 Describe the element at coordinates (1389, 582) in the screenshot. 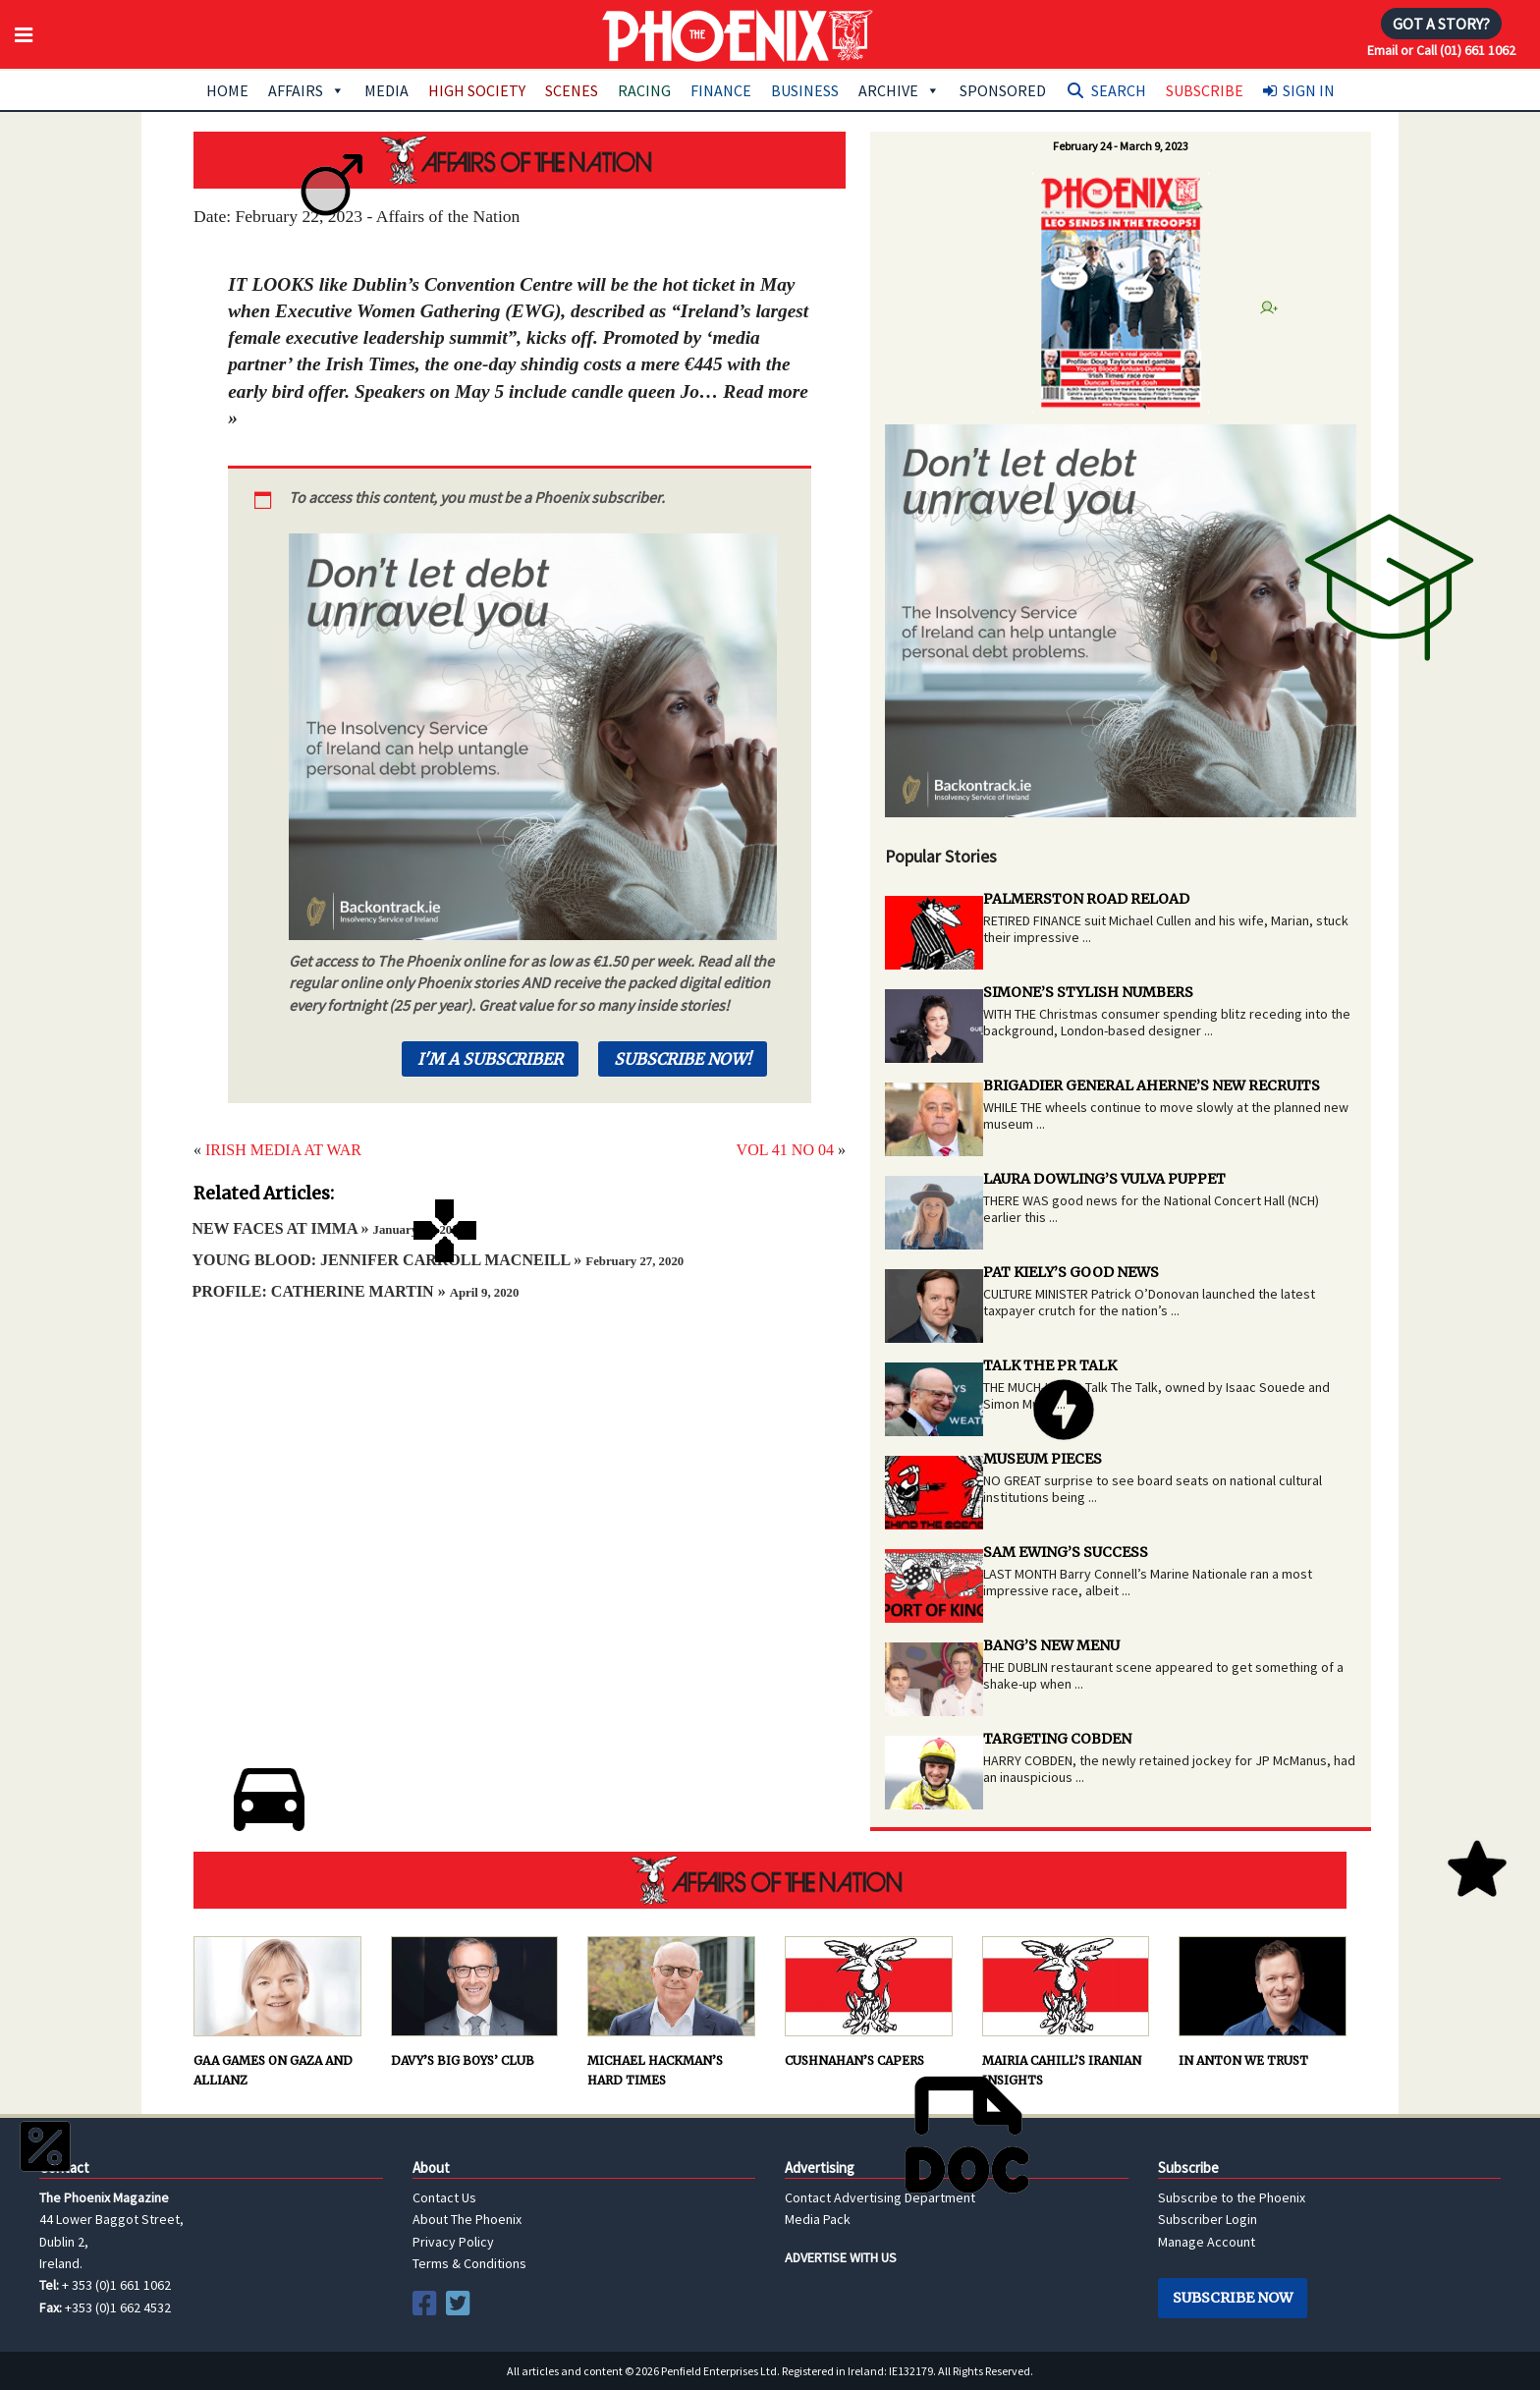

I see `access education or learning features` at that location.